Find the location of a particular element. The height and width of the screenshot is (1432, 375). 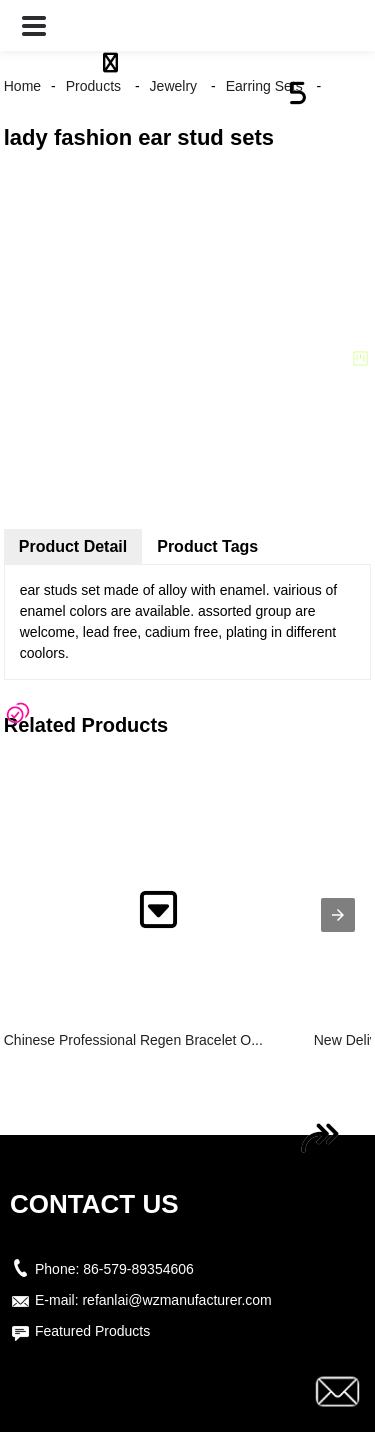

forward message or content to multiple recipients is located at coordinates (320, 1138).